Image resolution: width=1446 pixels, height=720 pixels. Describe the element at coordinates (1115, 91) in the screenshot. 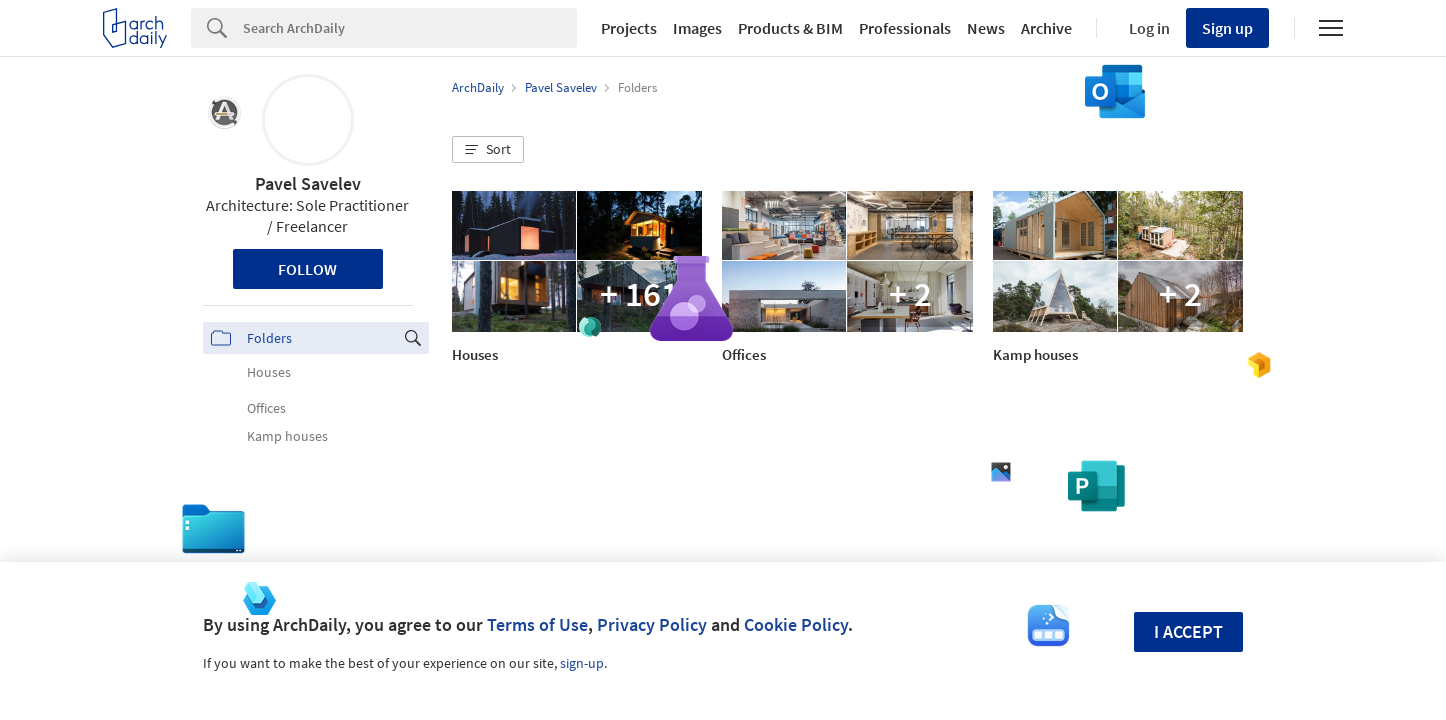

I see `open Microsoft Outlook email app` at that location.